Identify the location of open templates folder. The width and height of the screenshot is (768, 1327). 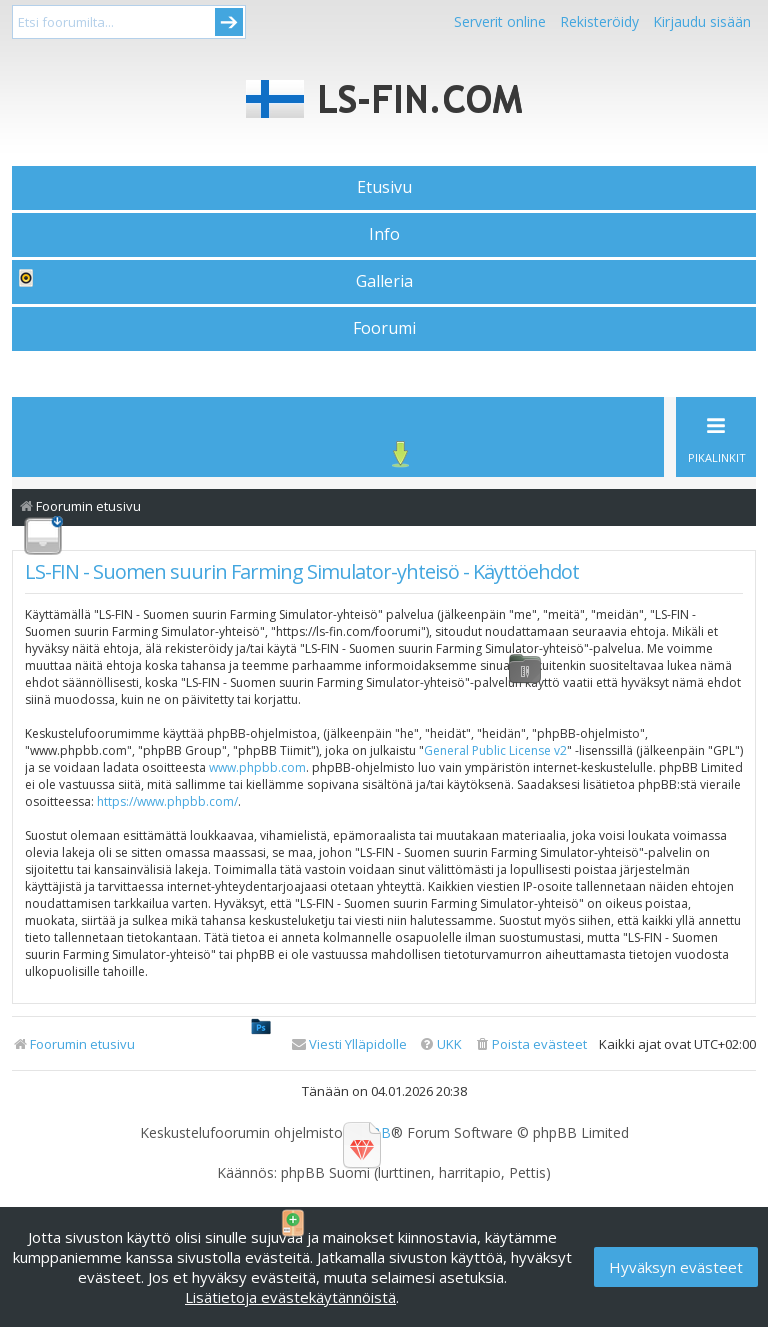
(525, 668).